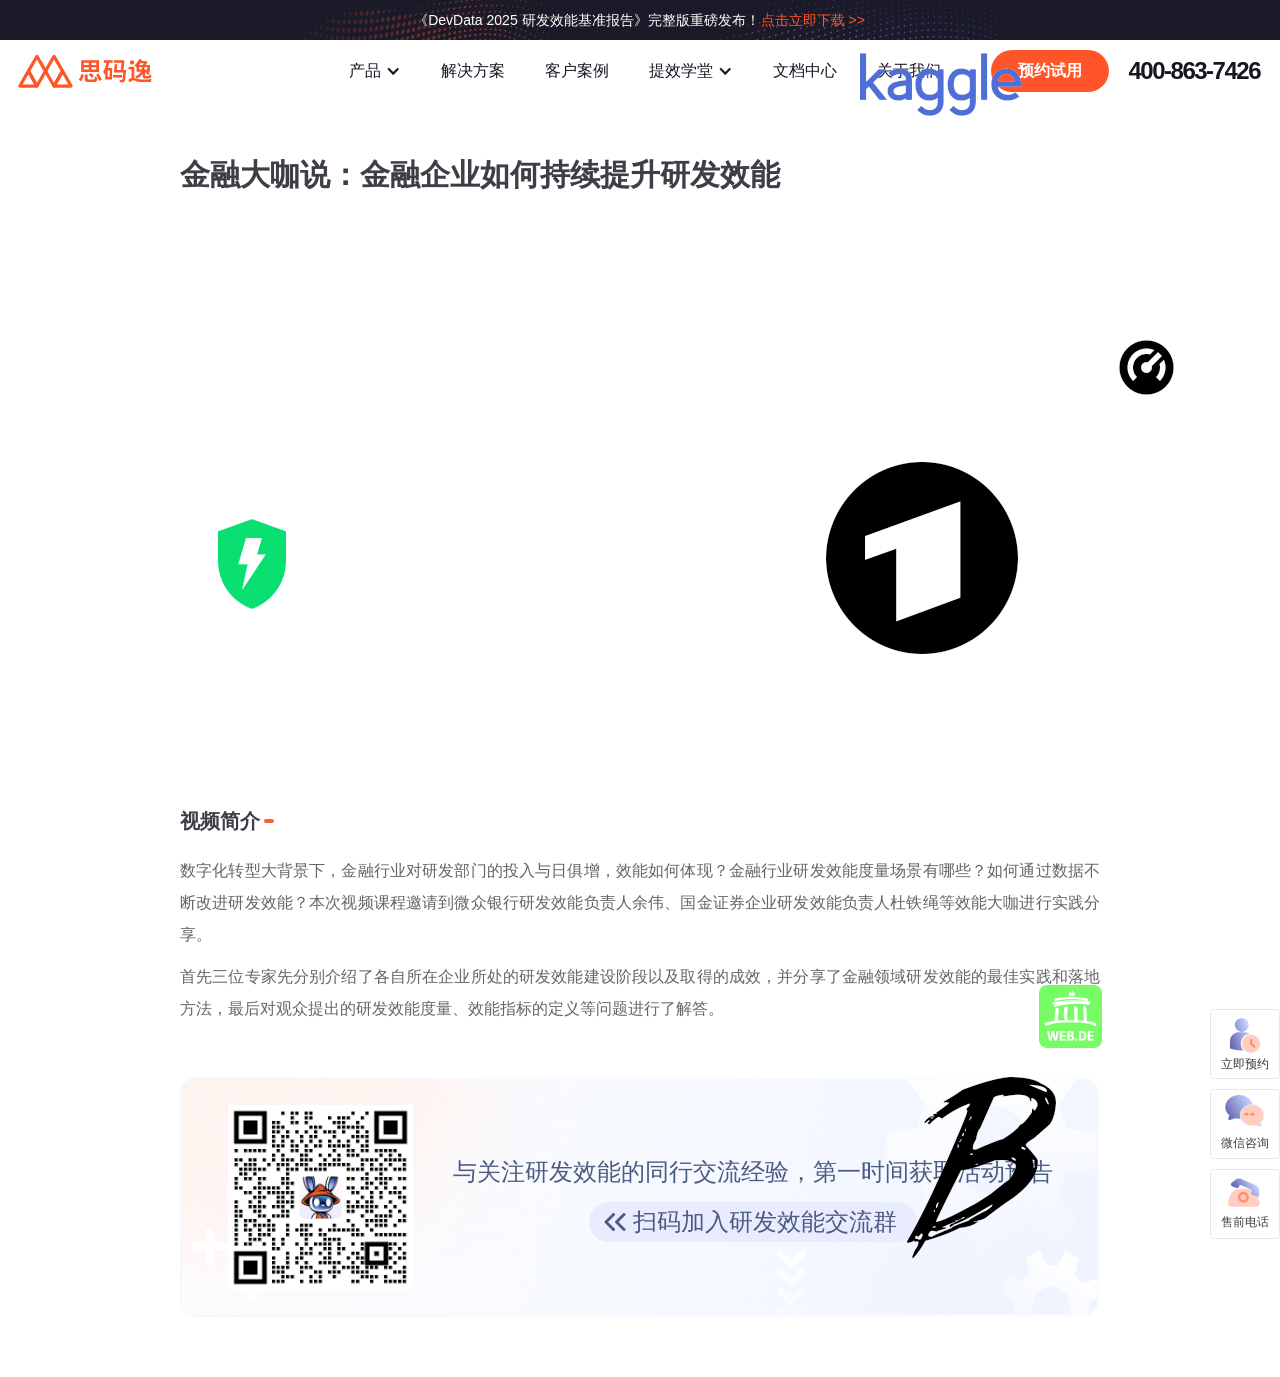  I want to click on babel javascript compiler logo, so click(981, 1167).